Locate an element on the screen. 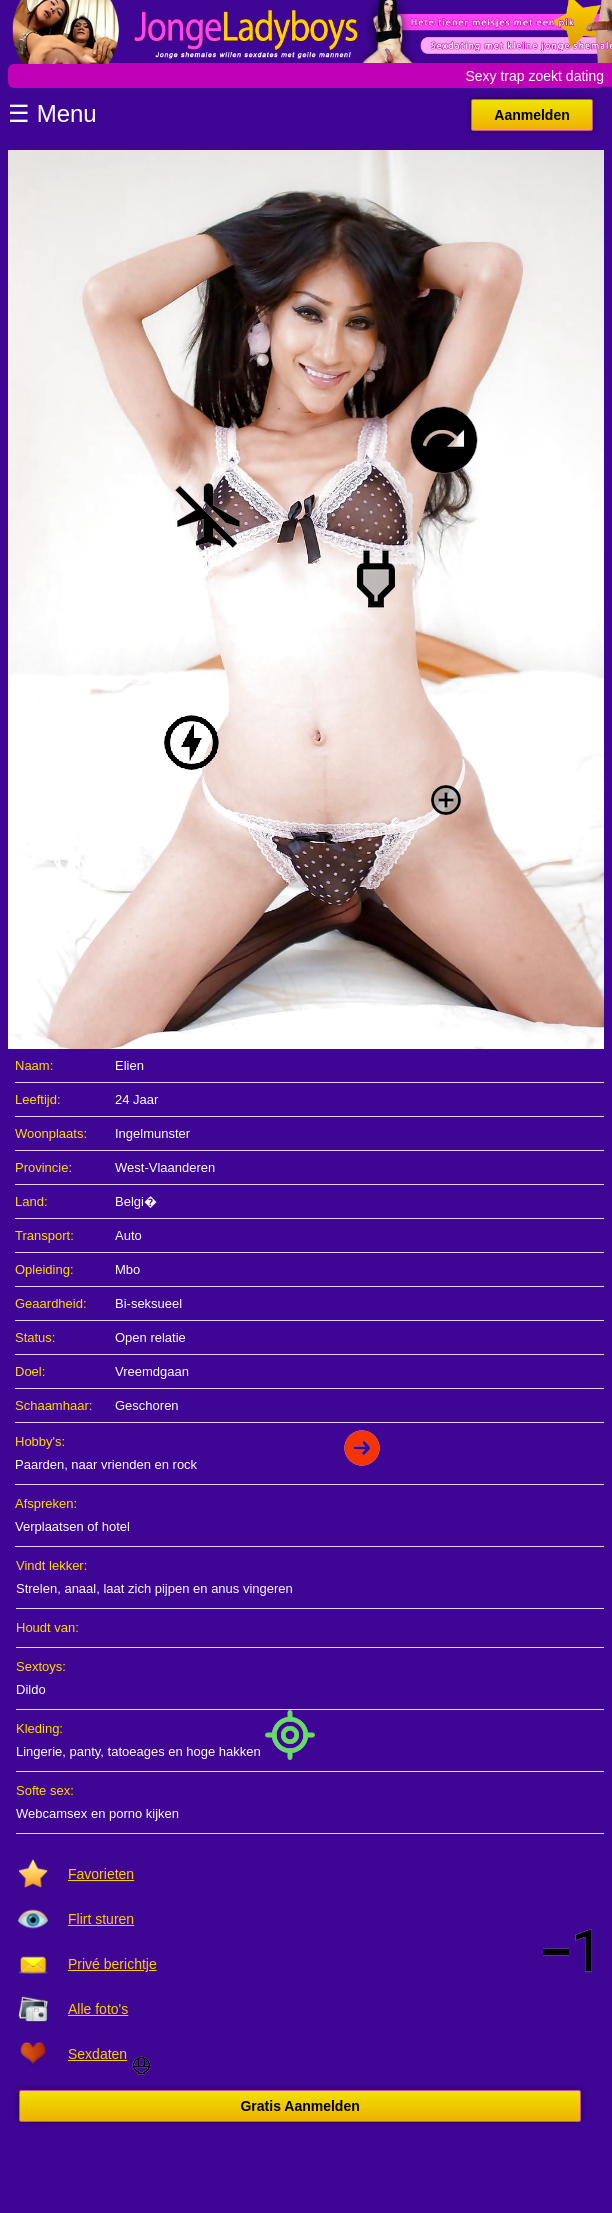  add a new item is located at coordinates (446, 800).